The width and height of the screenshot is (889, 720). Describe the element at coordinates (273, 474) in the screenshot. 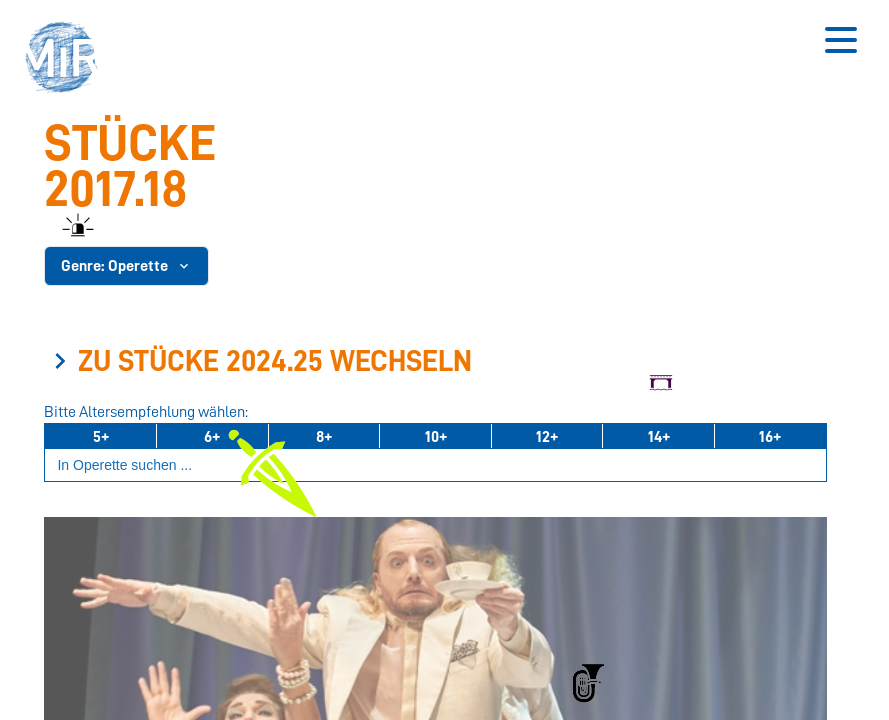

I see `equip a dagger or short blade weapon` at that location.